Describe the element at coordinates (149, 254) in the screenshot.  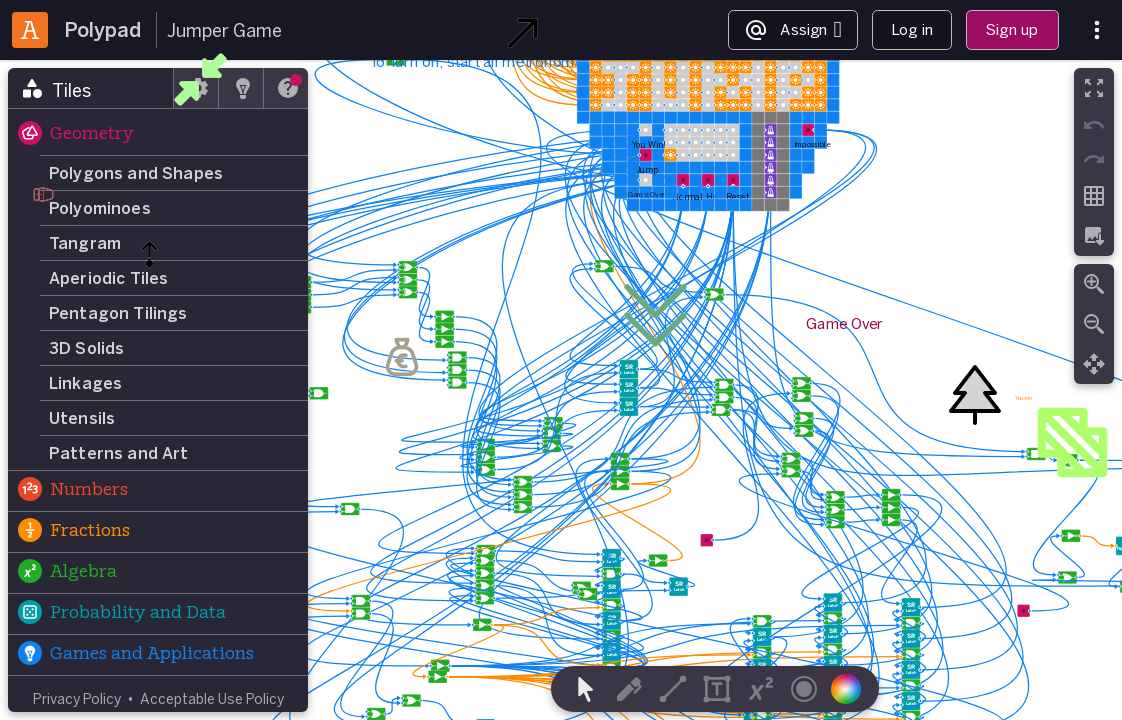
I see `step out of the current function during debugging` at that location.